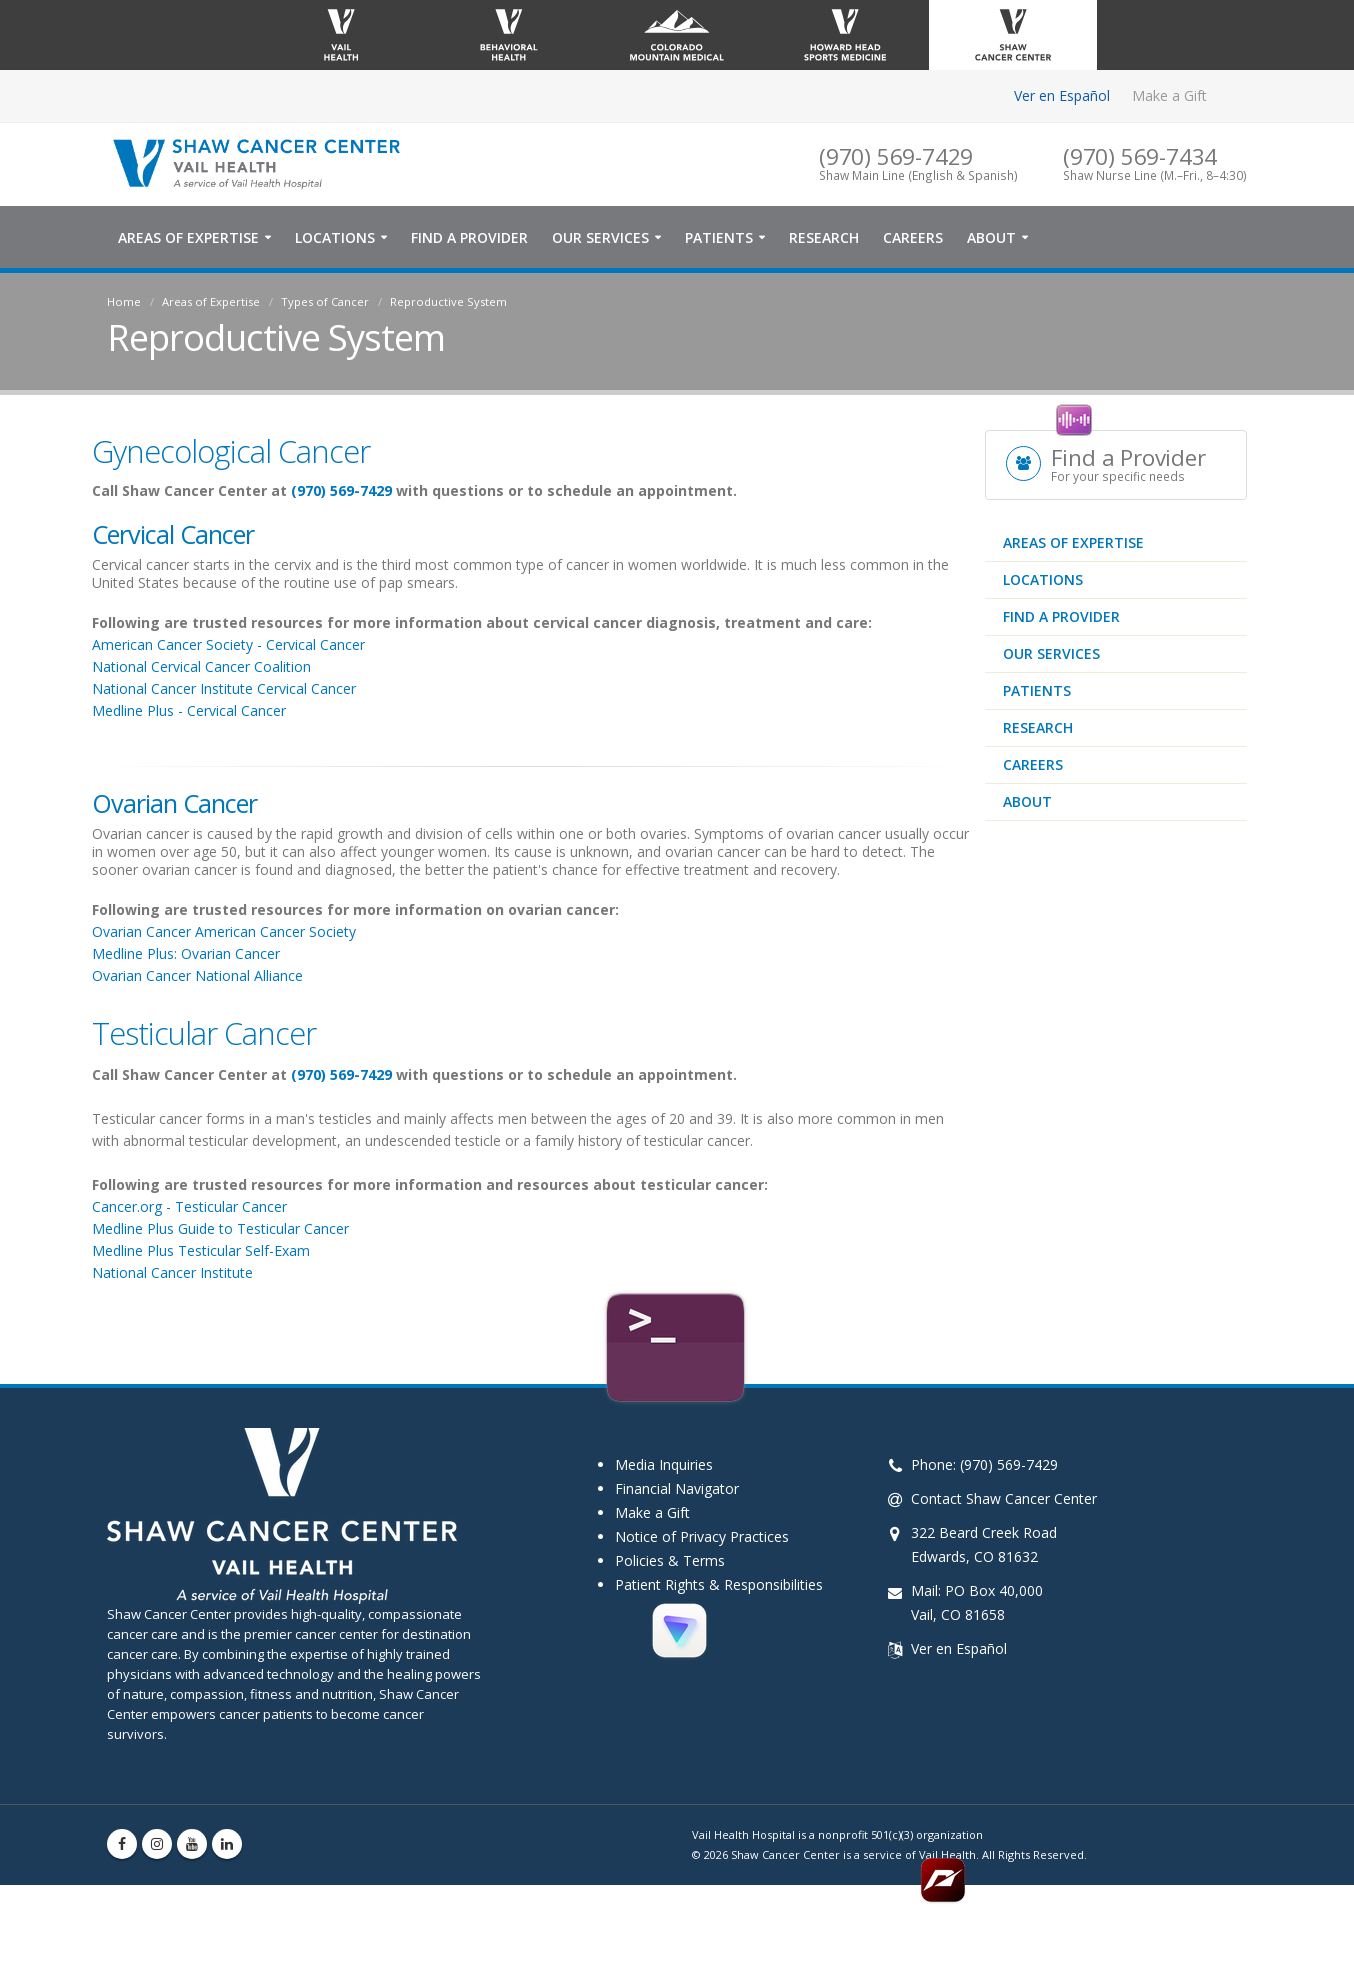 The height and width of the screenshot is (1969, 1354). Describe the element at coordinates (679, 1631) in the screenshot. I see `launch ProtonVPN application` at that location.